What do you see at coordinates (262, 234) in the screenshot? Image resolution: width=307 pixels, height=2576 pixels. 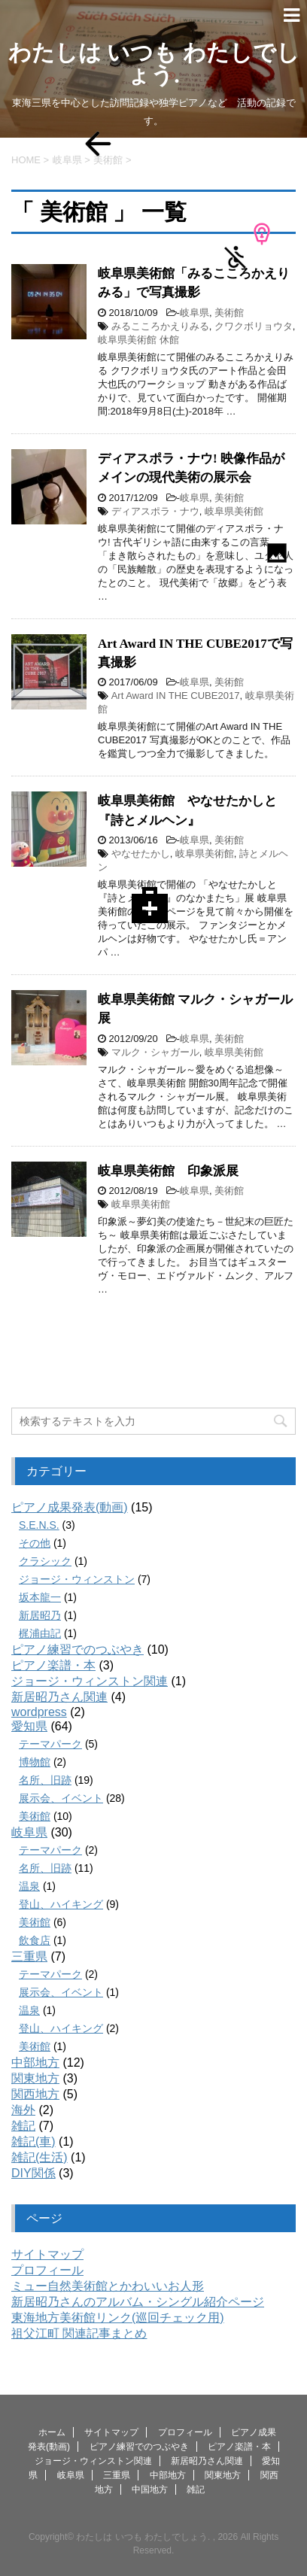 I see `find nearby parking meters` at bounding box center [262, 234].